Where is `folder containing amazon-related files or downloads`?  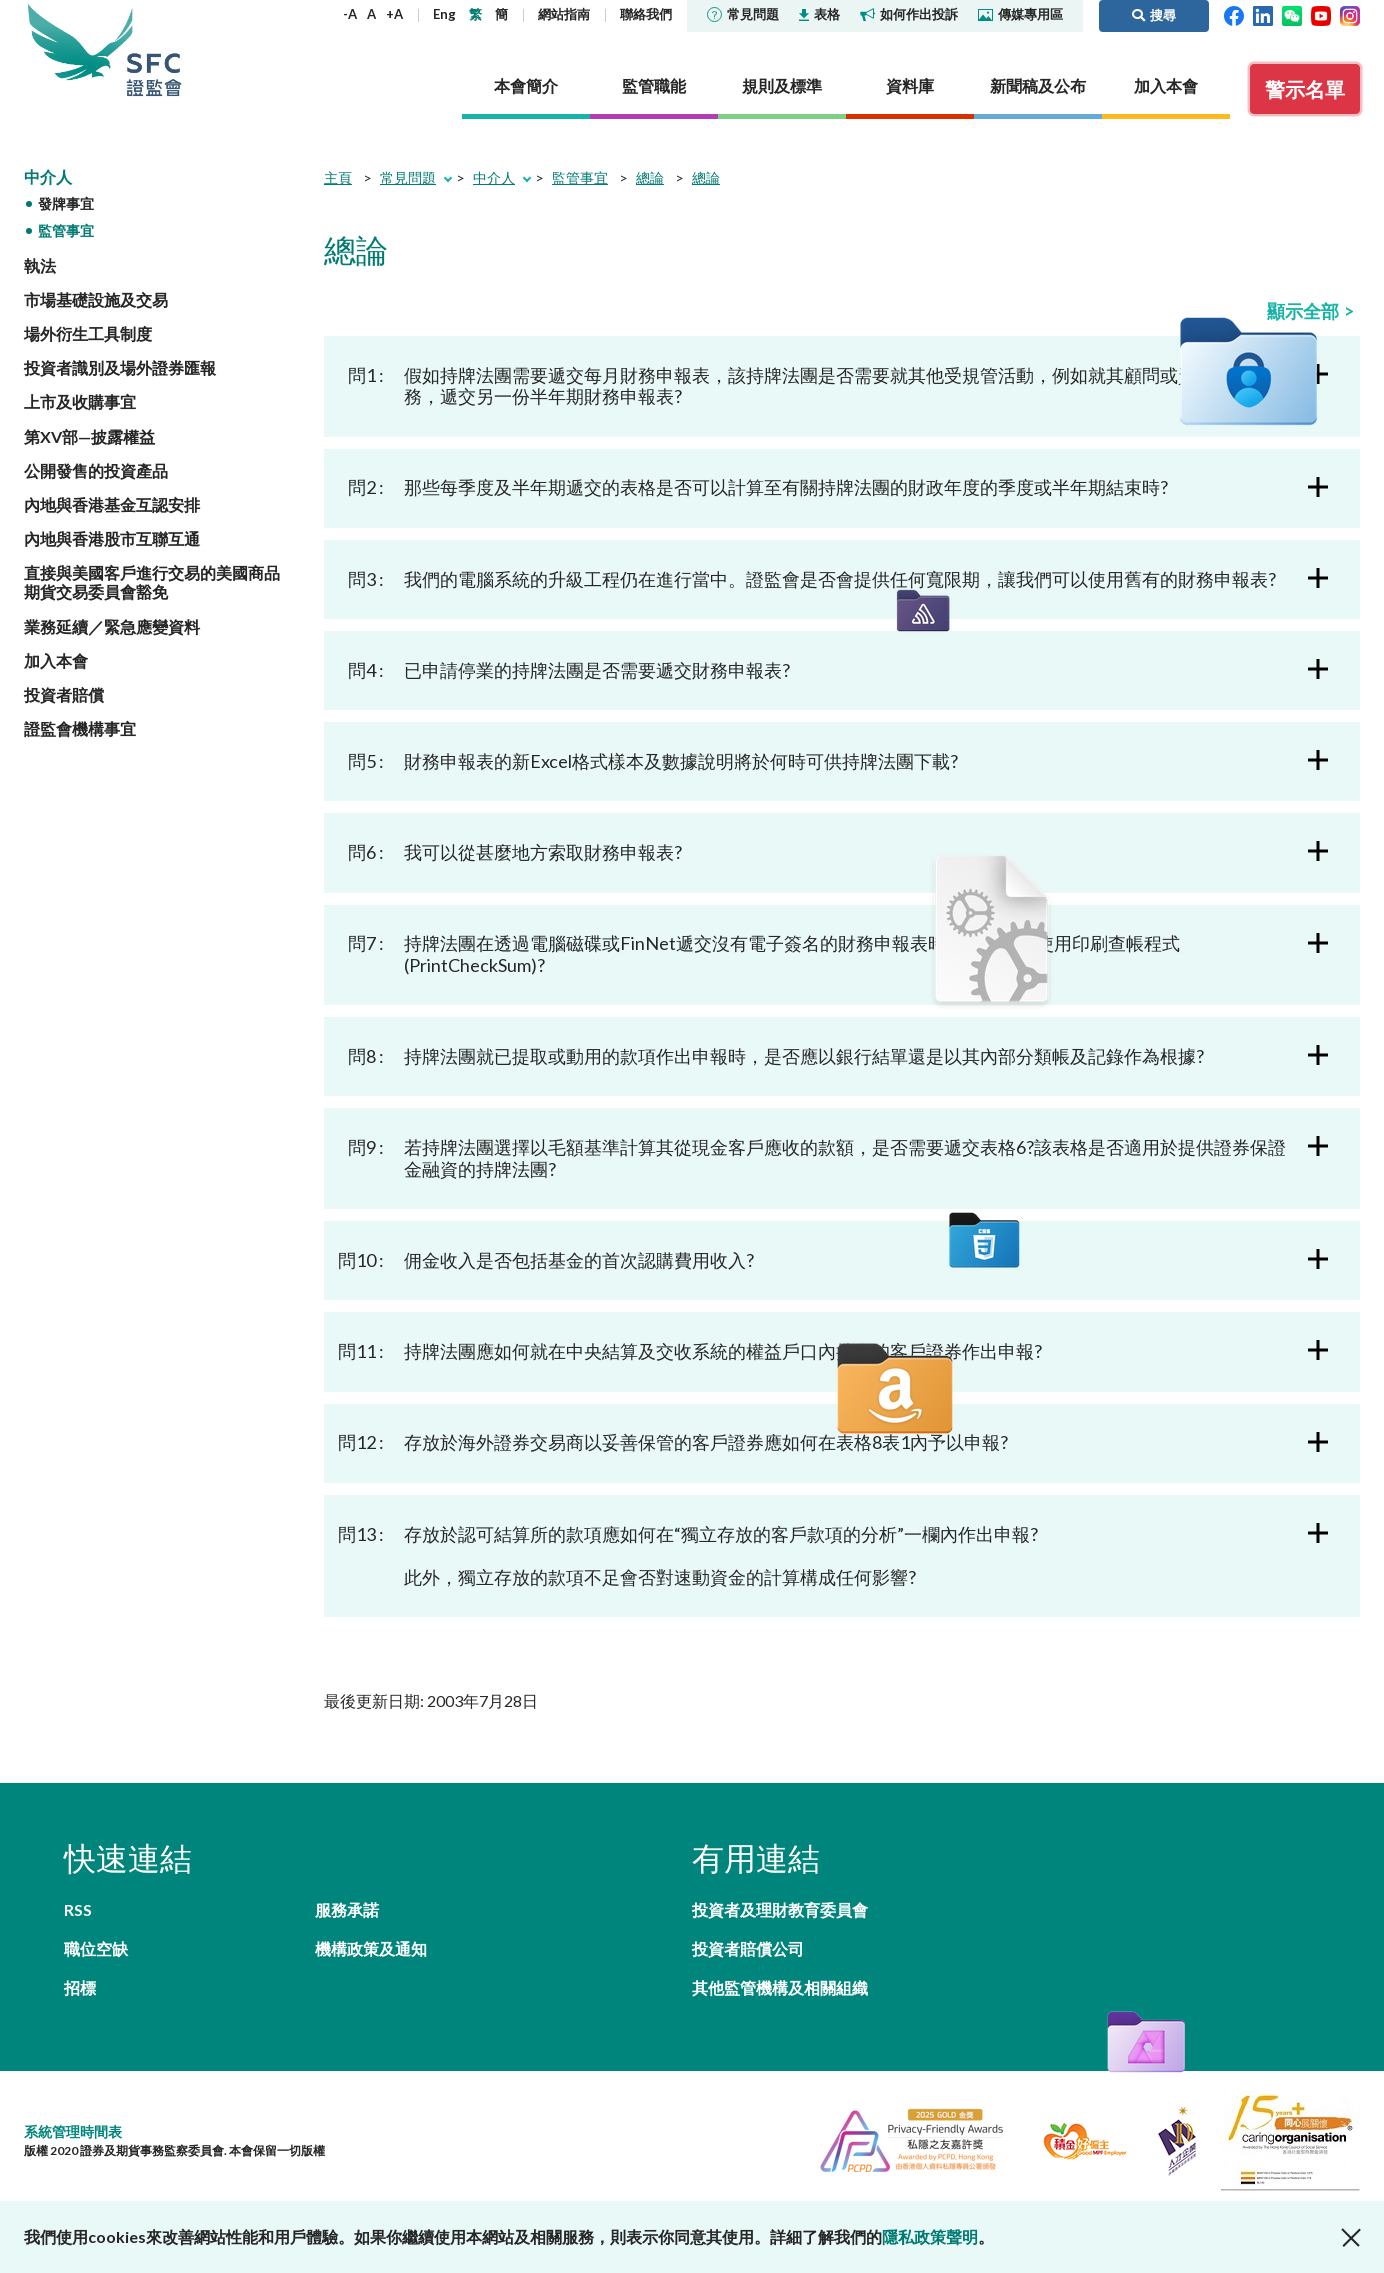
folder containing amazon-related files or downloads is located at coordinates (894, 1391).